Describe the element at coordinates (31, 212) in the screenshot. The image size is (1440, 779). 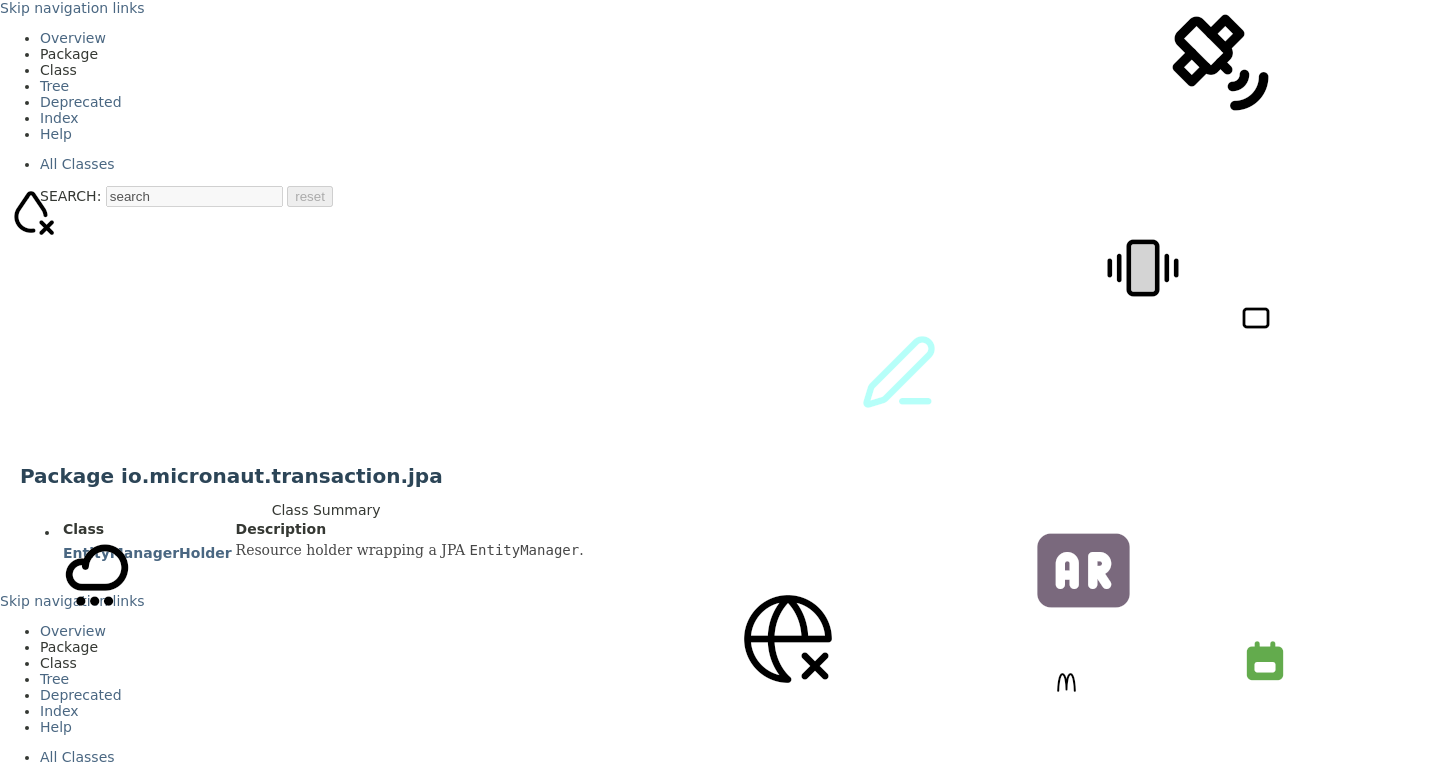
I see `disable water or liquid-related feature` at that location.